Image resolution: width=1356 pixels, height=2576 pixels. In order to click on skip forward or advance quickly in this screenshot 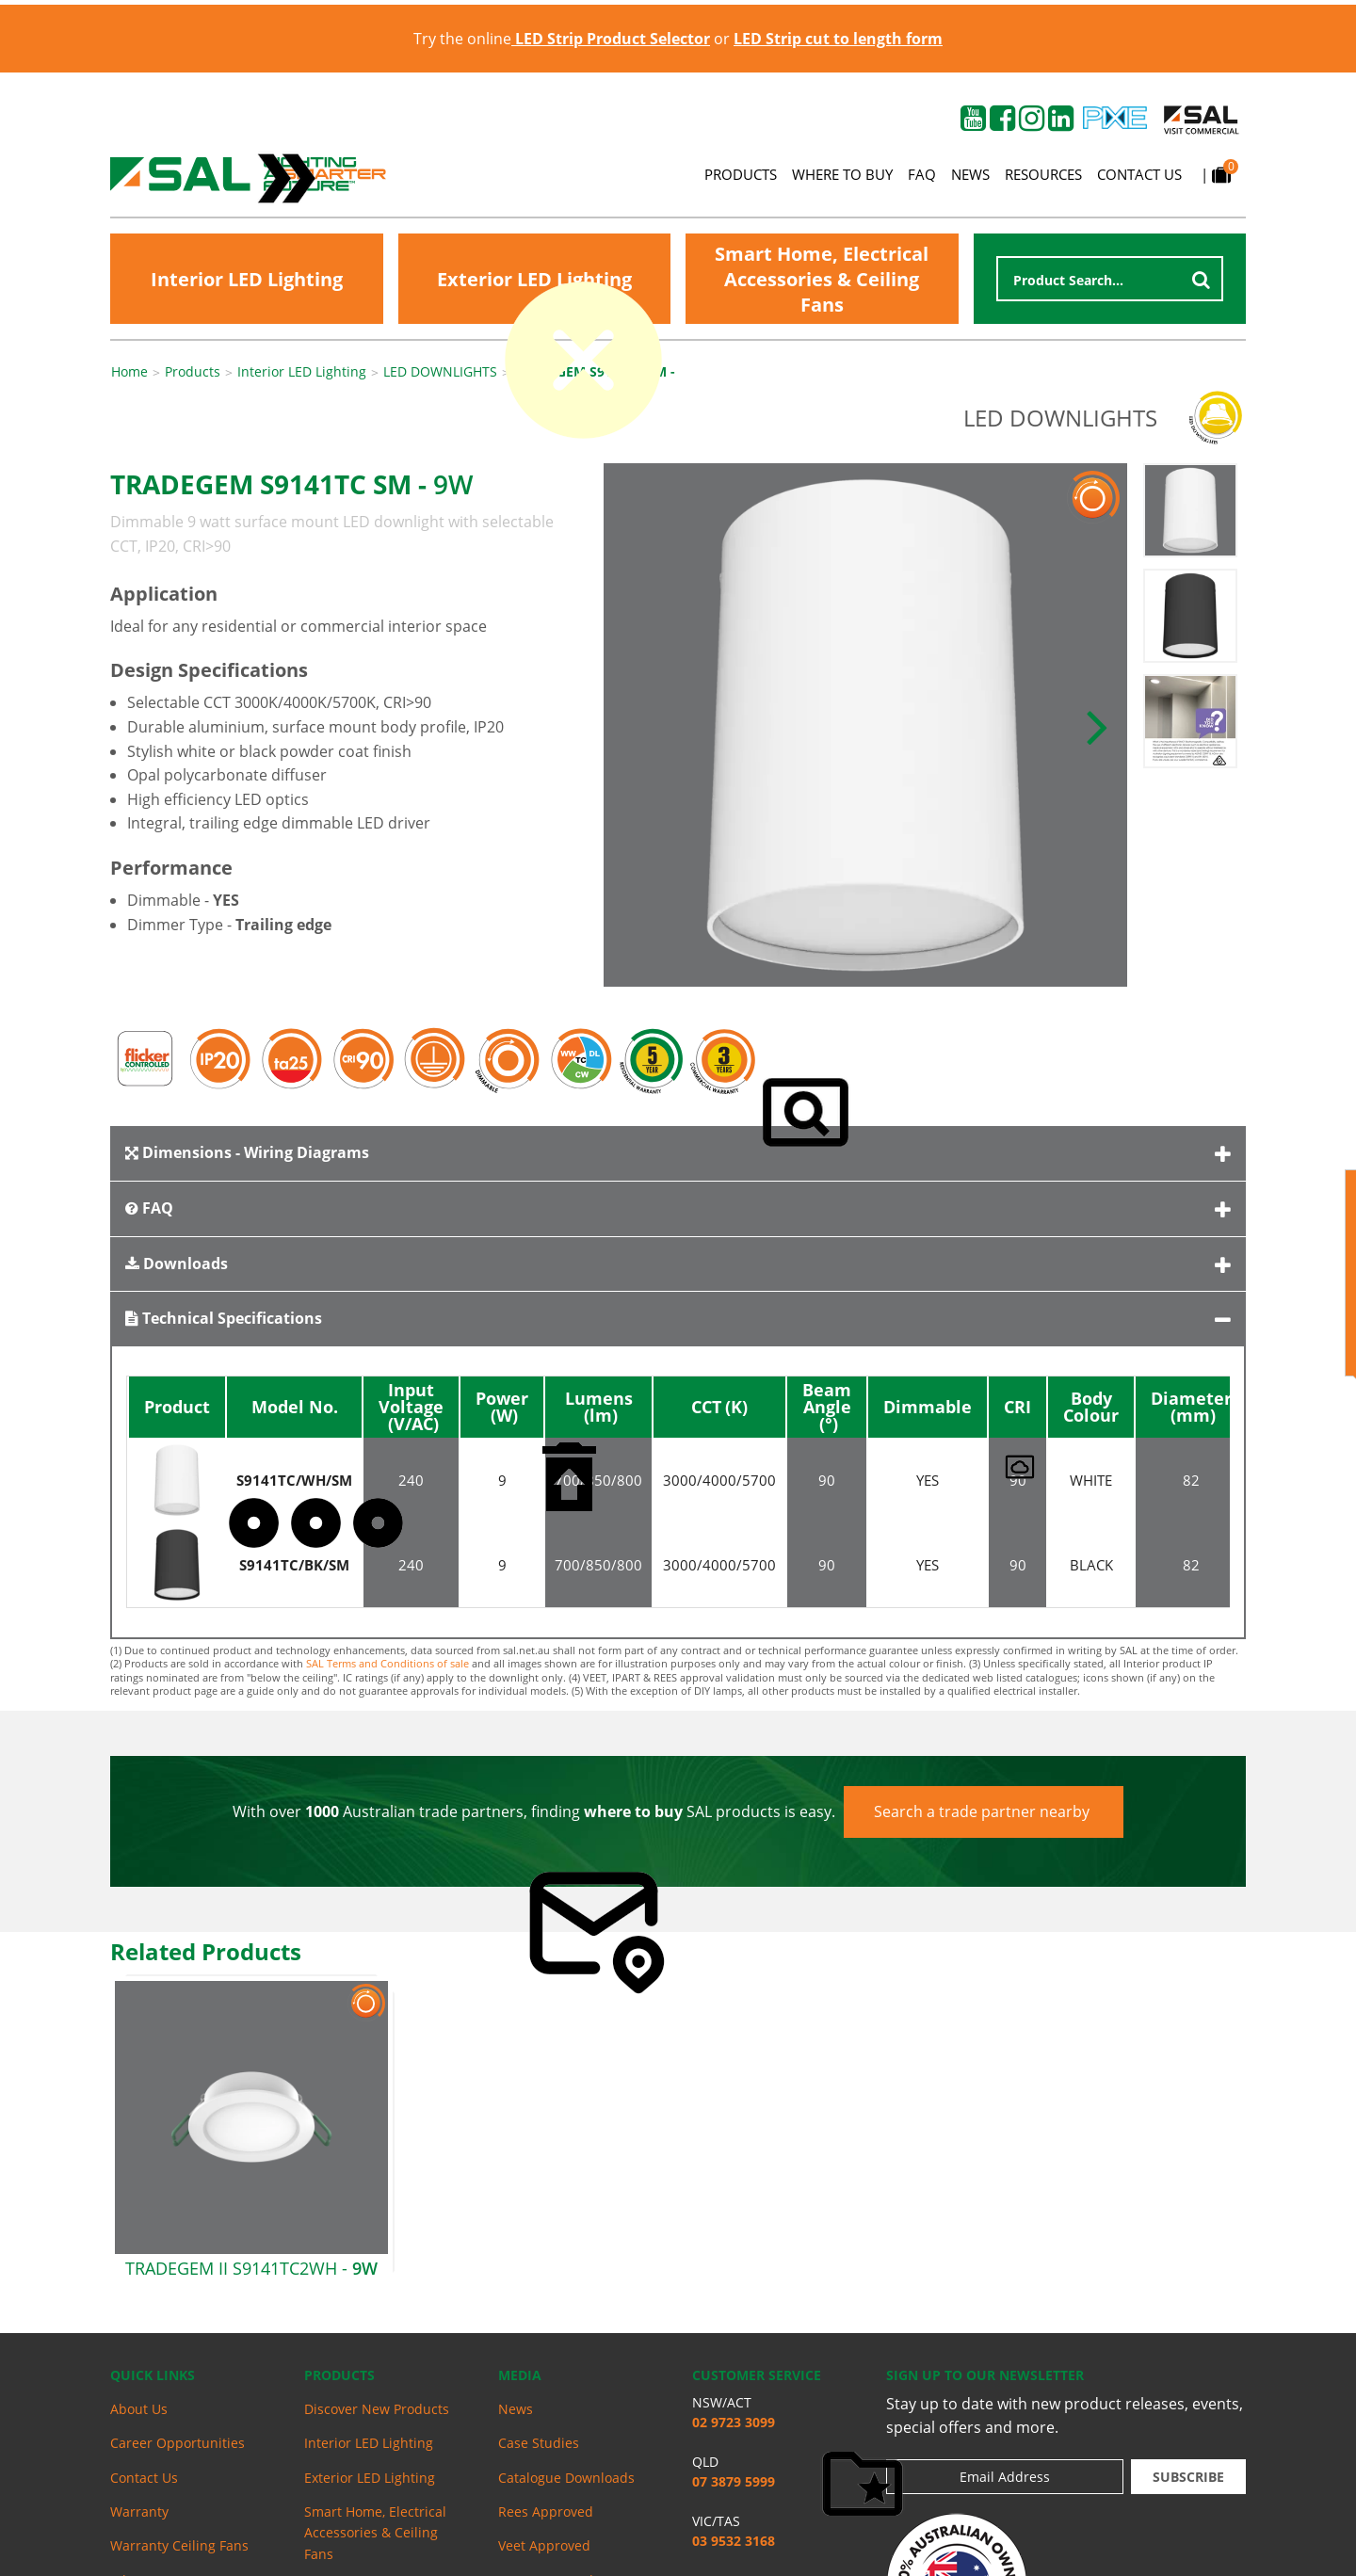, I will do `click(285, 178)`.